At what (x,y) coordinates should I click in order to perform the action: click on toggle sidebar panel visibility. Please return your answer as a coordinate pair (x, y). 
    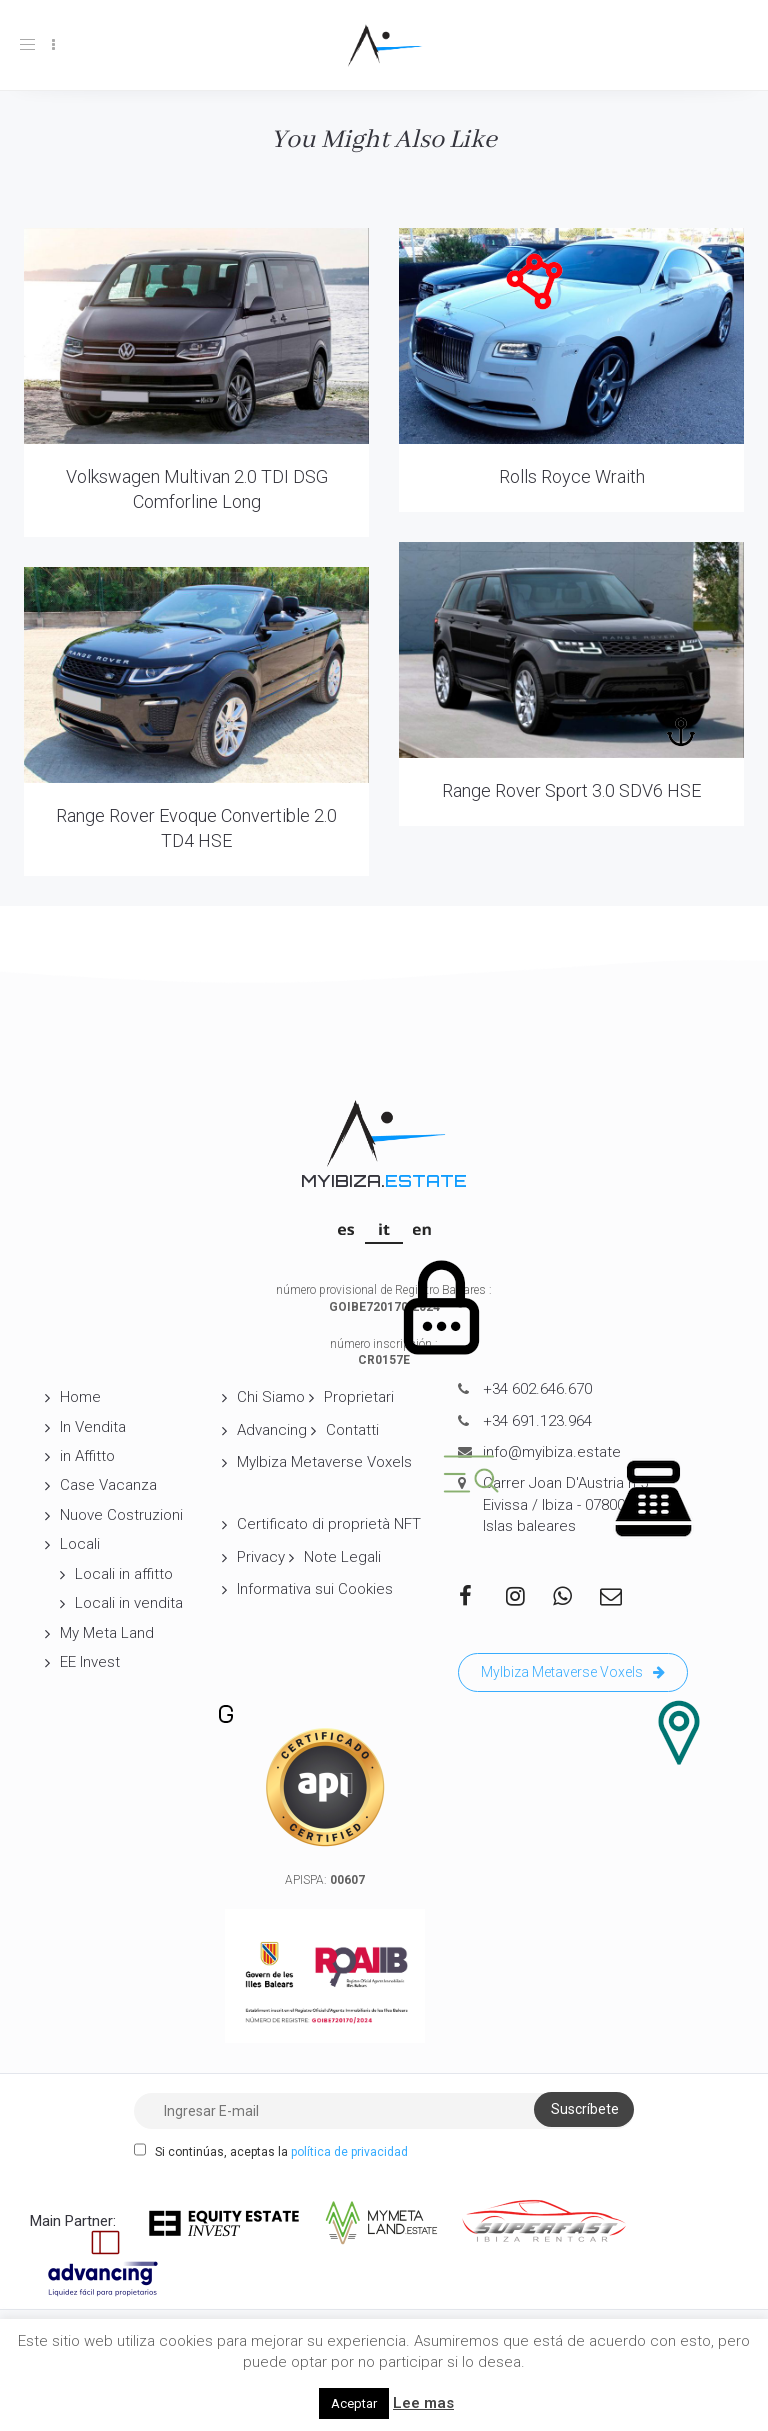
    Looking at the image, I should click on (105, 2242).